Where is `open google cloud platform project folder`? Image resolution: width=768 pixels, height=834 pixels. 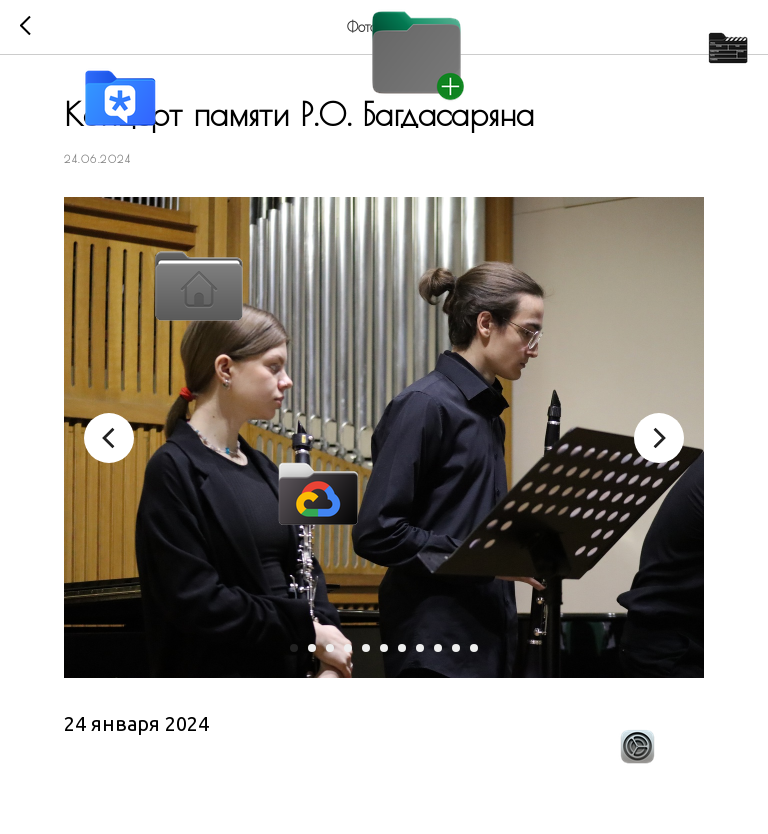 open google cloud platform project folder is located at coordinates (318, 496).